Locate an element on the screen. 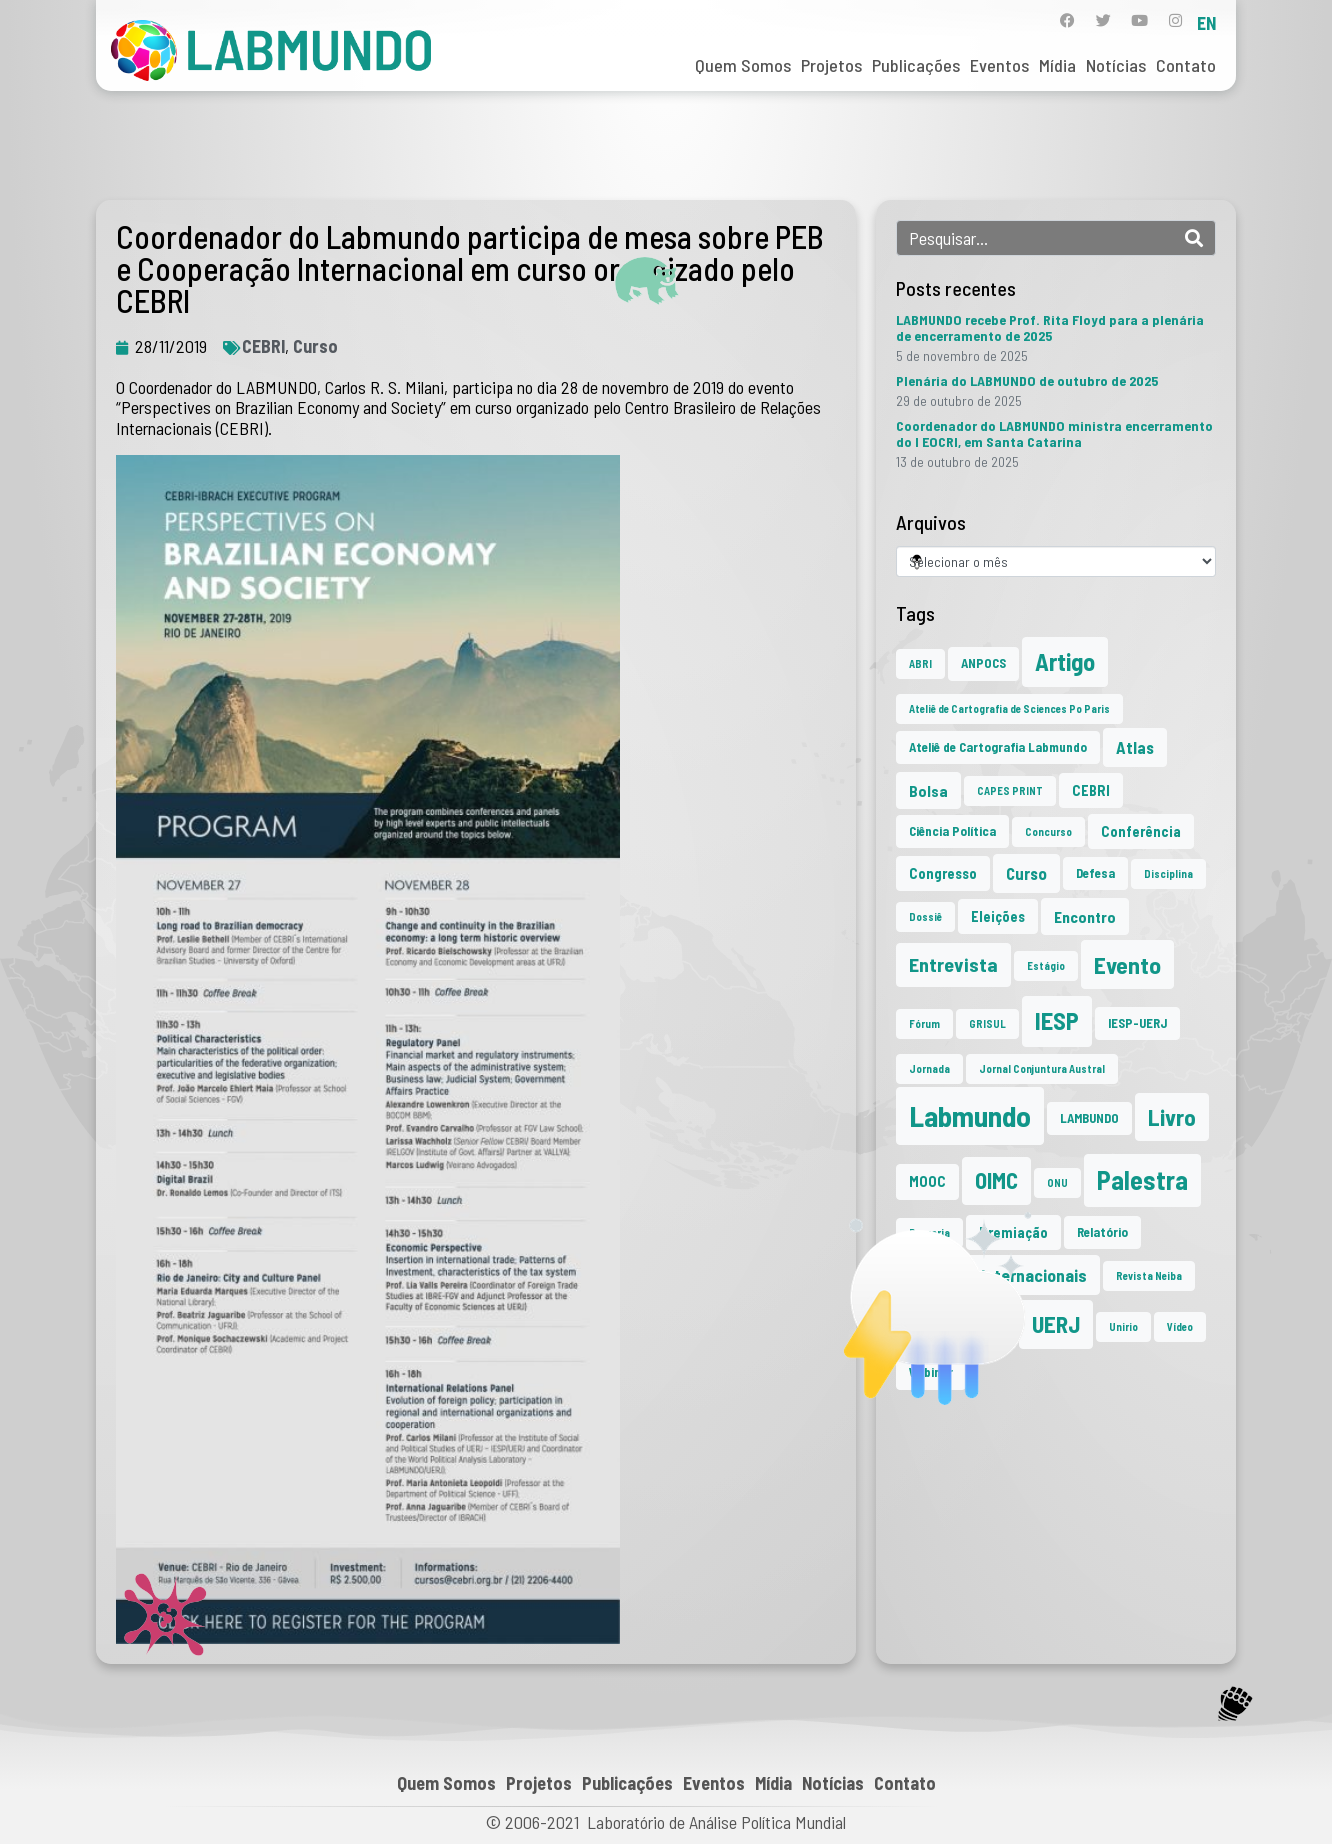 This screenshot has width=1332, height=1844. polar bear icon for wildlife or arctic-themed game is located at coordinates (647, 281).